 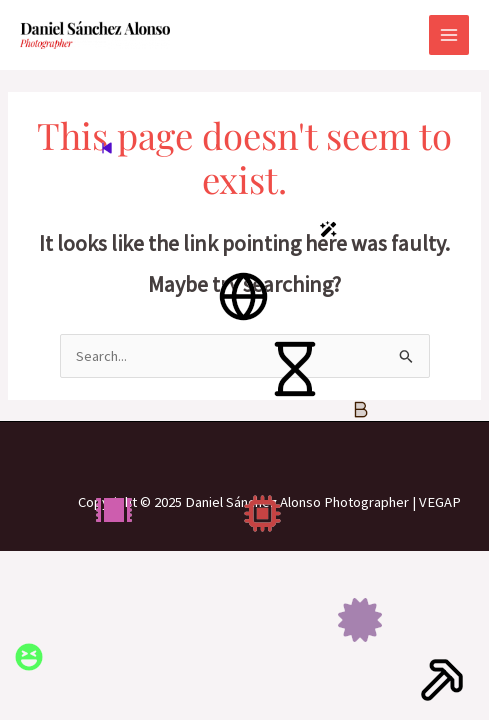 I want to click on indicates loading or processing in progress, so click(x=295, y=369).